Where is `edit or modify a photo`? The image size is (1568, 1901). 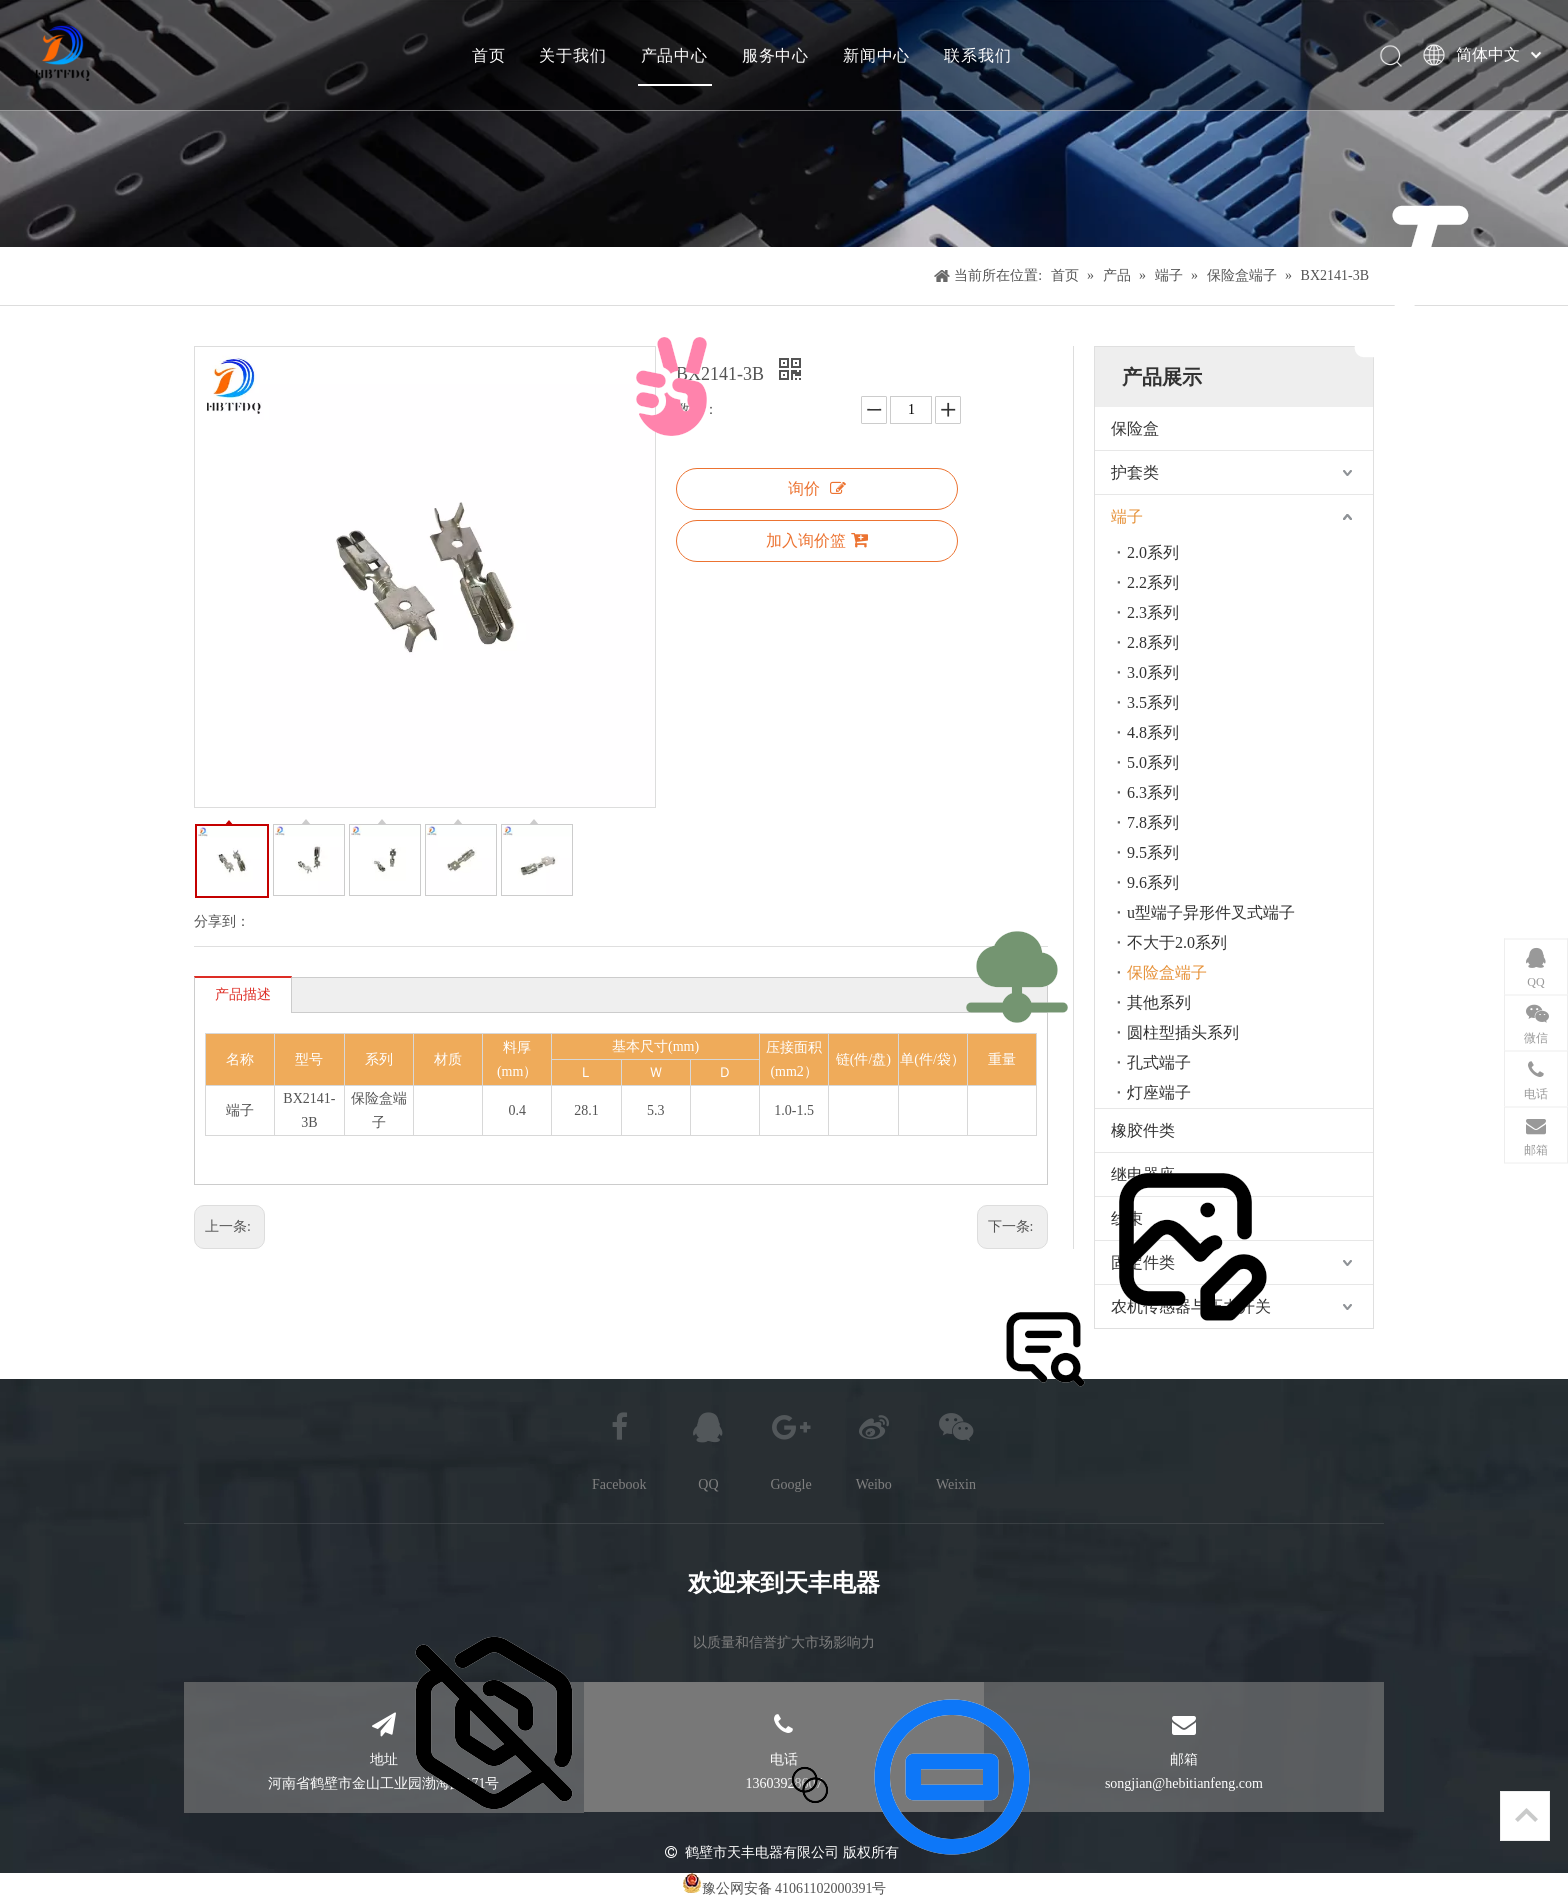
edit or modify a photo is located at coordinates (1185, 1239).